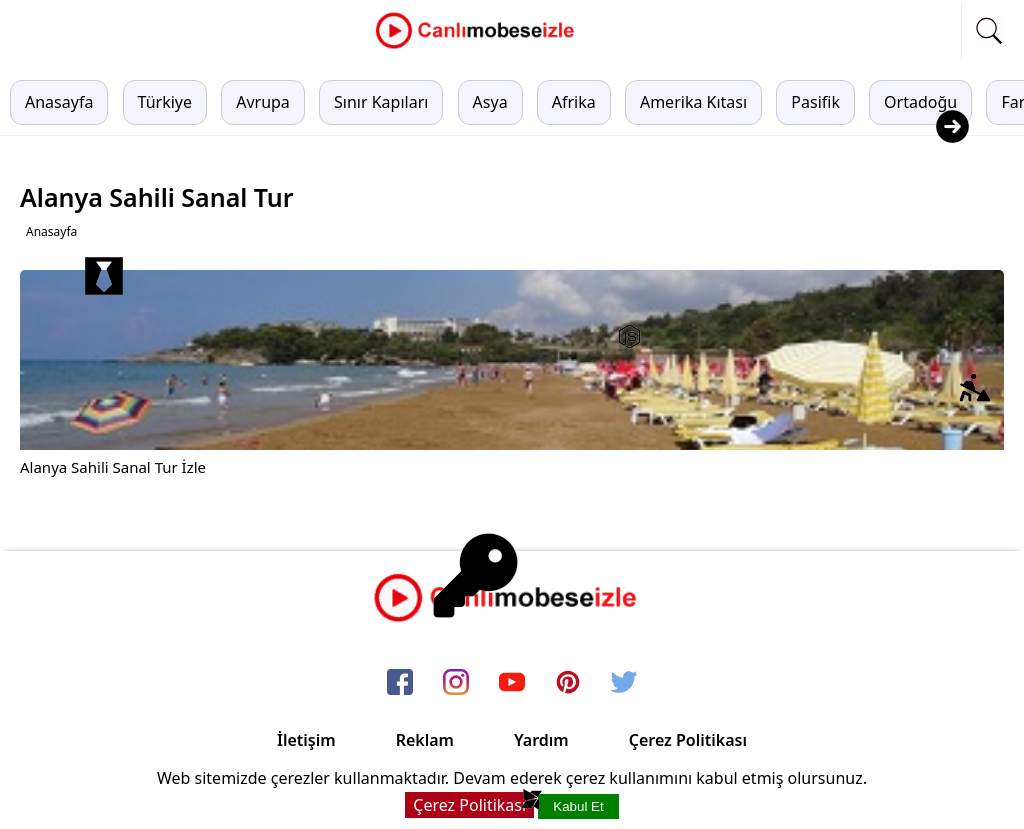 The image size is (1024, 829). What do you see at coordinates (975, 388) in the screenshot?
I see `indicates construction or maintenance in progress` at bounding box center [975, 388].